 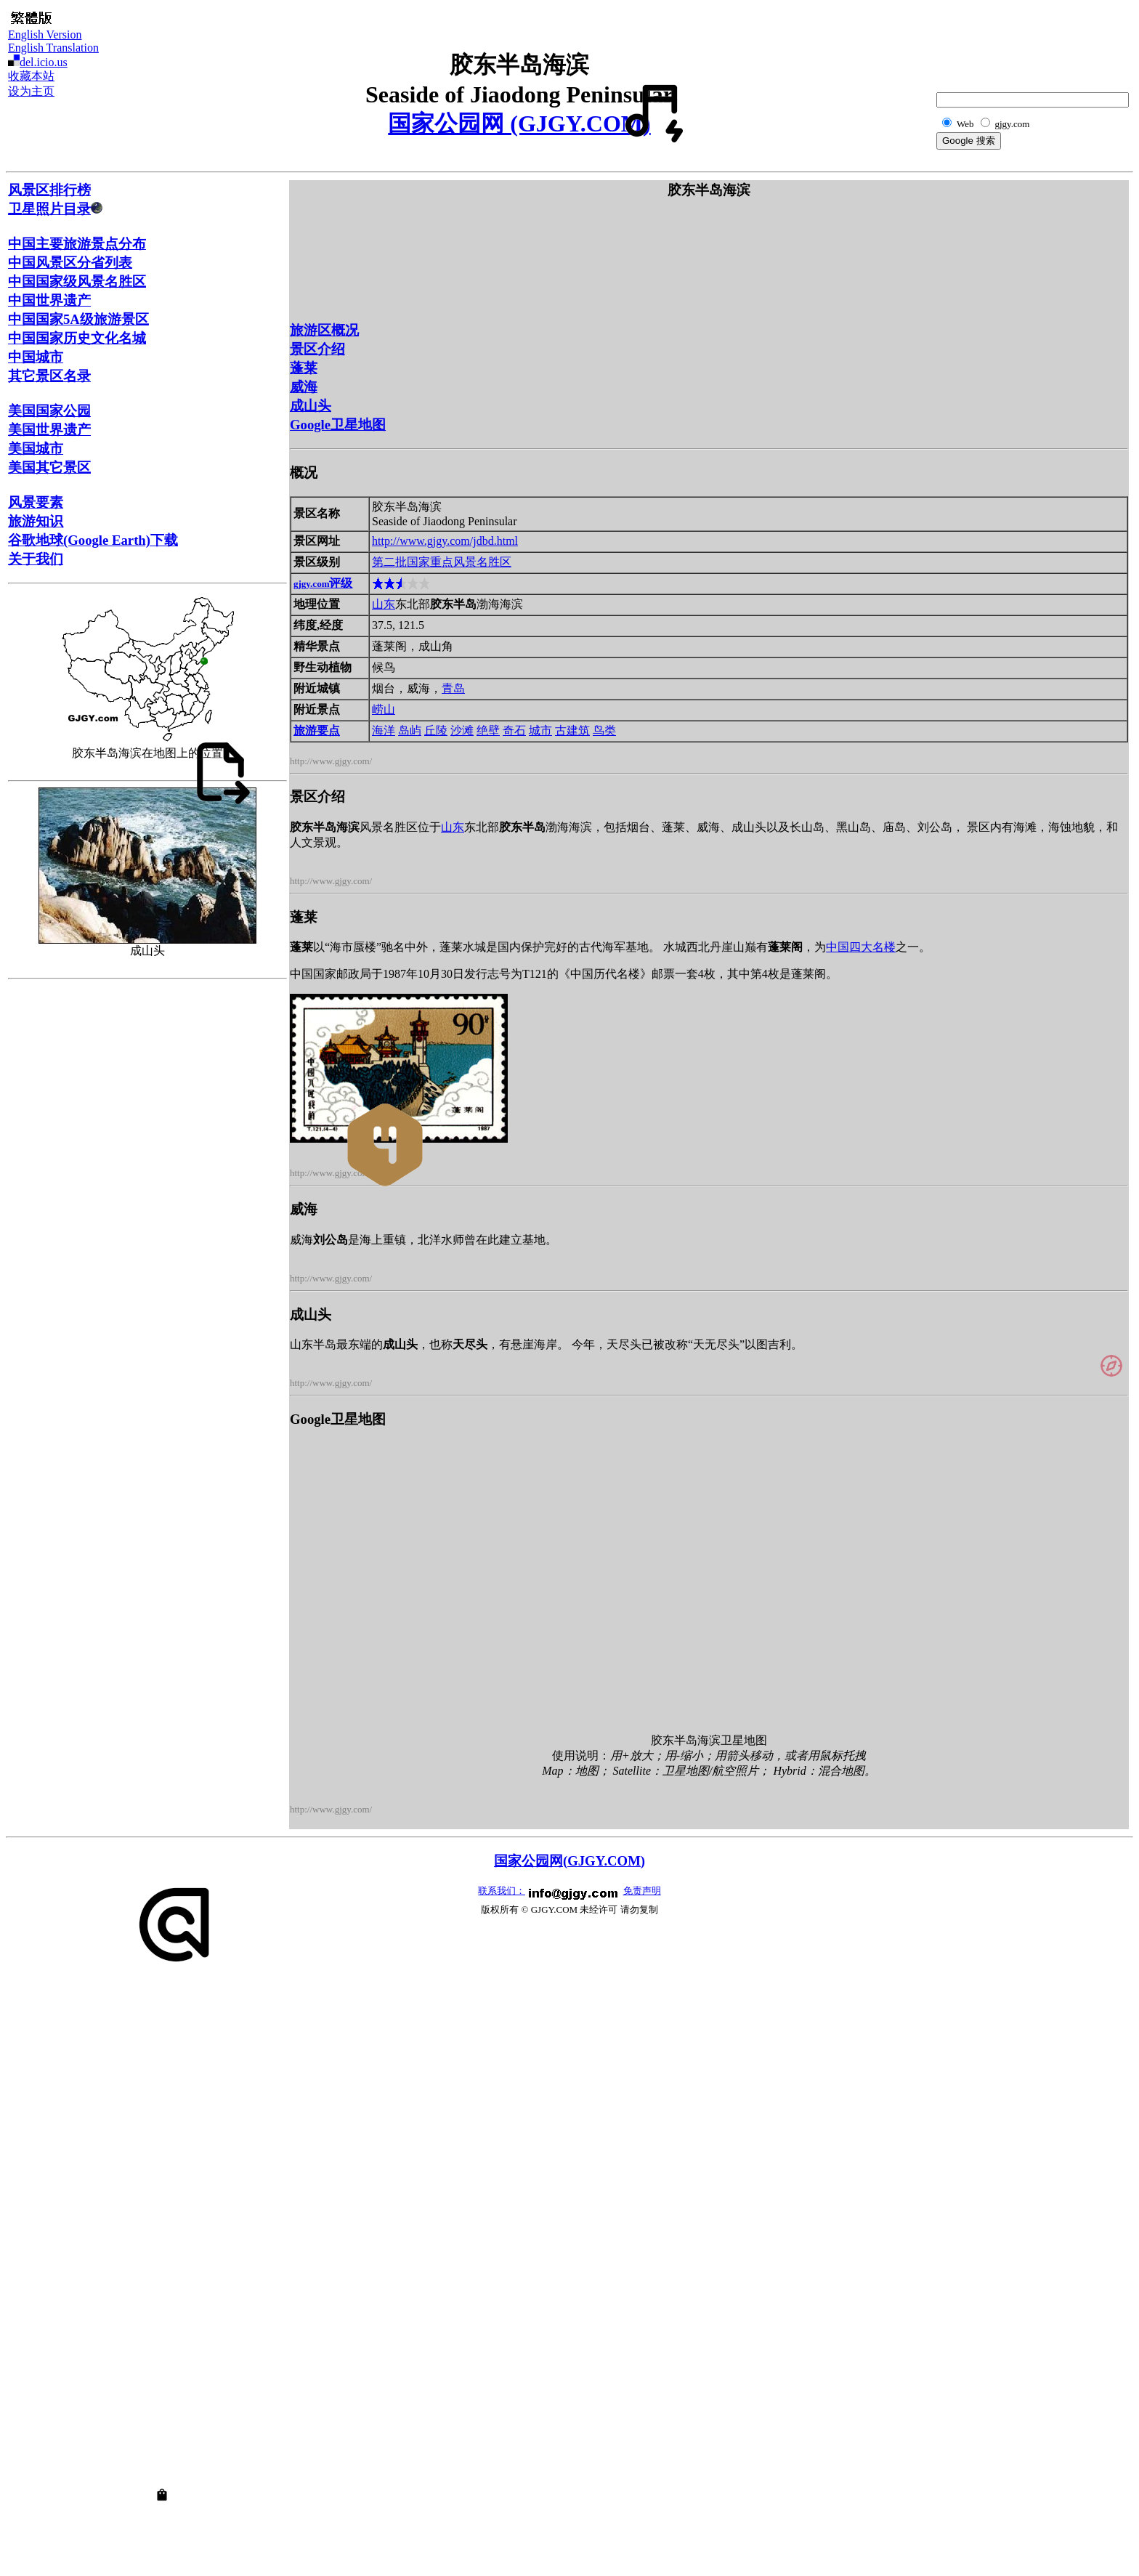 I want to click on step 4 in a multi-step process, so click(x=385, y=1145).